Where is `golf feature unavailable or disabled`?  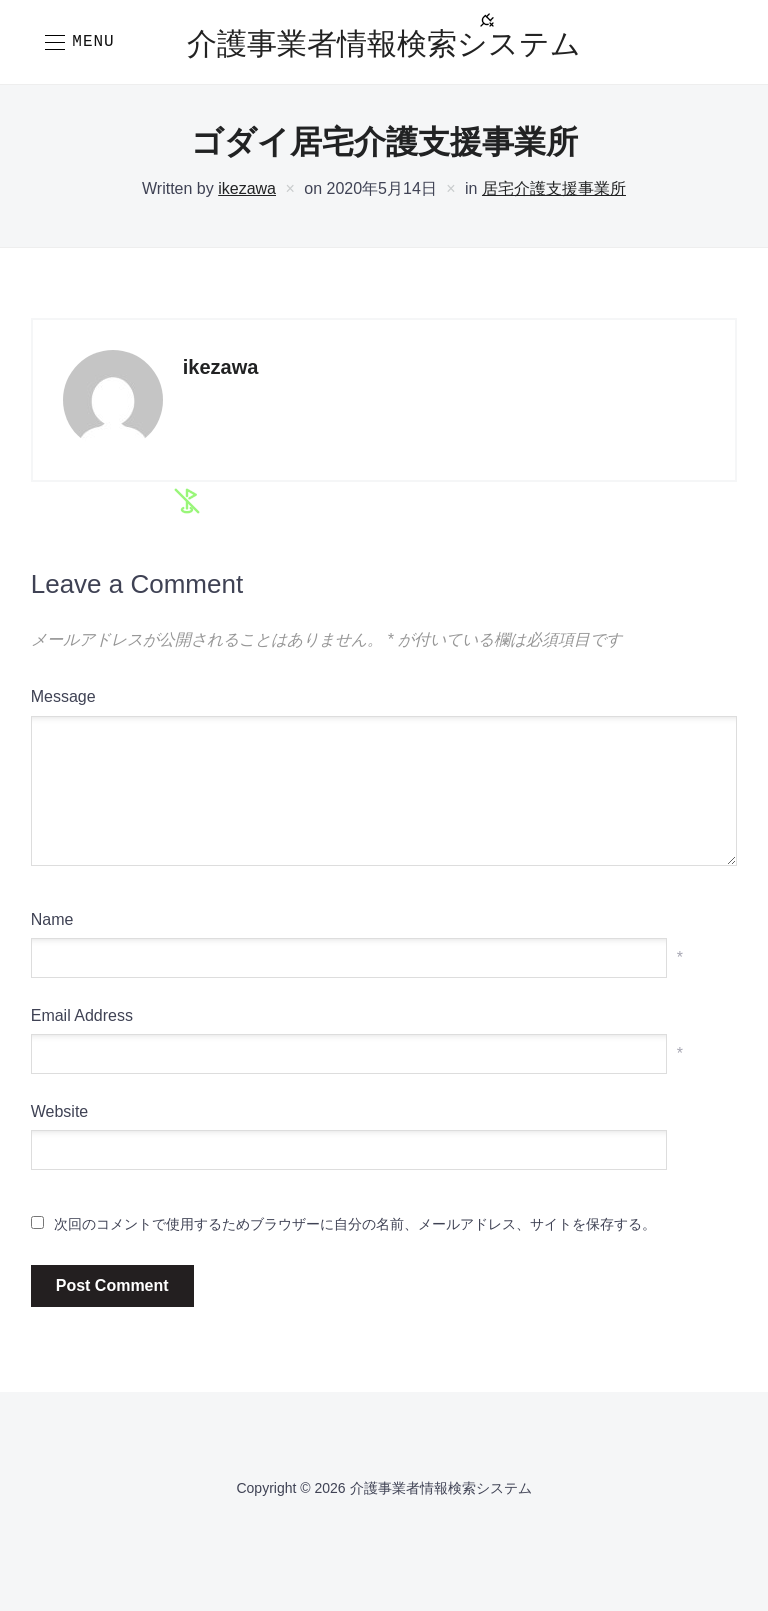 golf feature unavailable or disabled is located at coordinates (187, 501).